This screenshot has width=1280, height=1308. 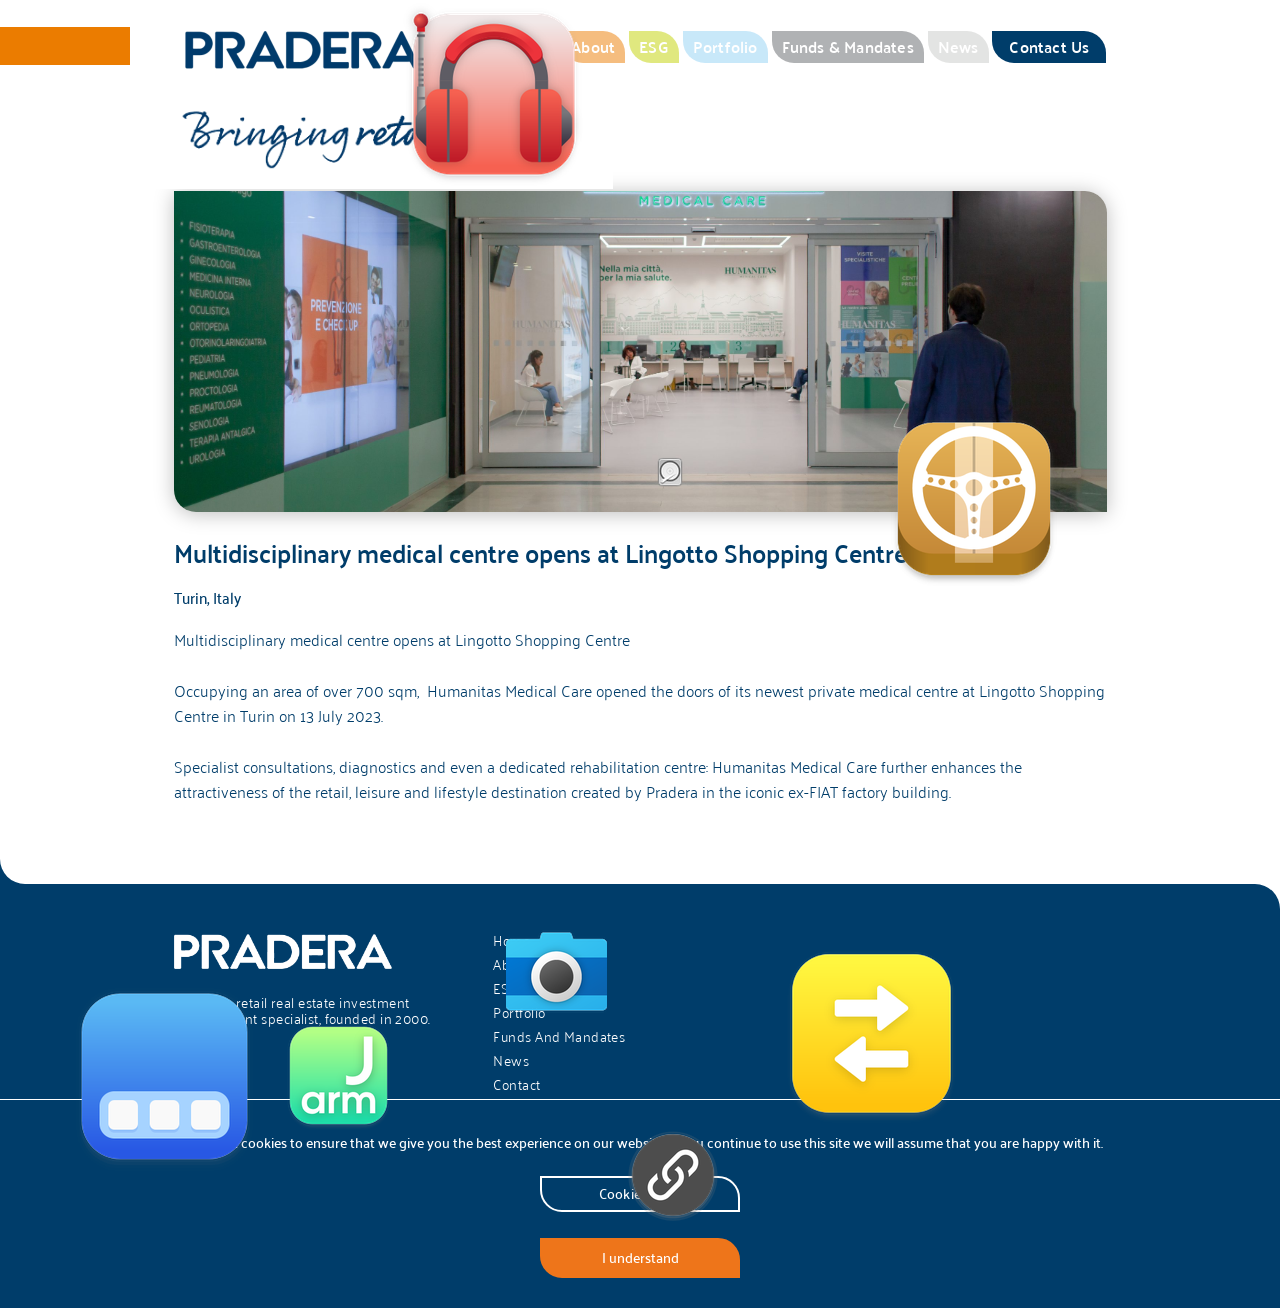 What do you see at coordinates (494, 94) in the screenshot?
I see `open audio sharing app` at bounding box center [494, 94].